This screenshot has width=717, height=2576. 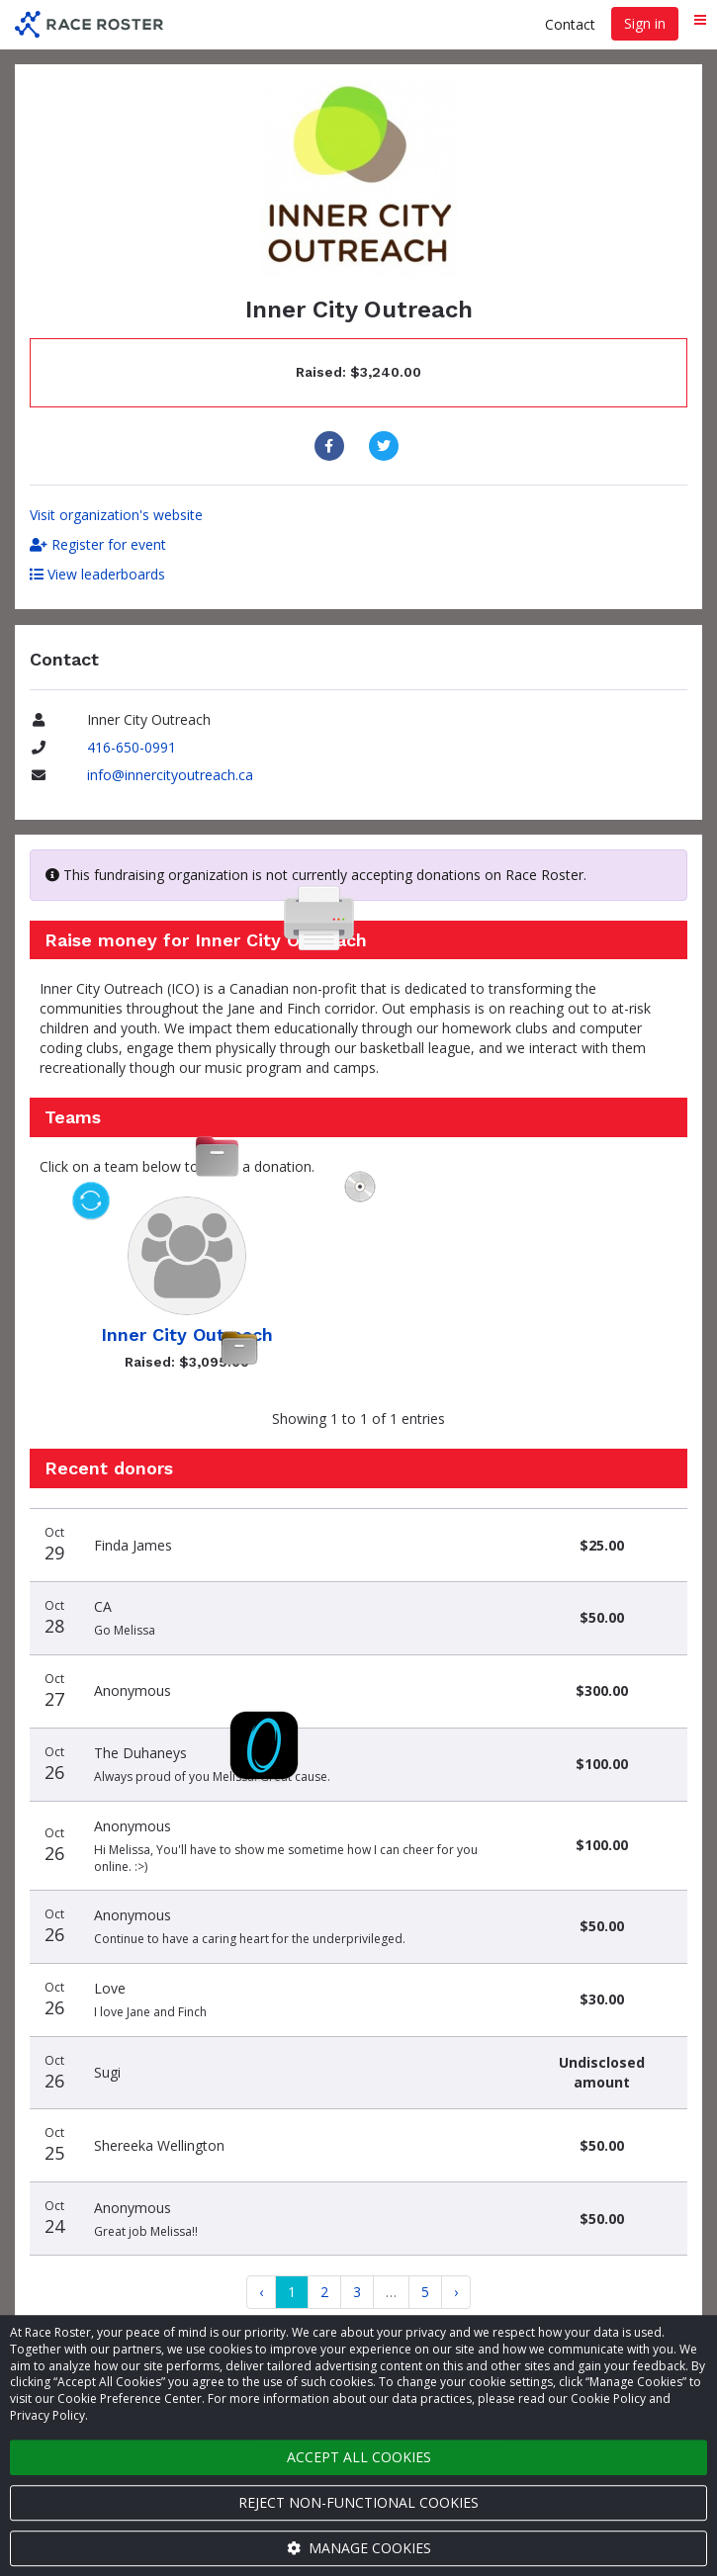 I want to click on print the current file or document, so click(x=318, y=918).